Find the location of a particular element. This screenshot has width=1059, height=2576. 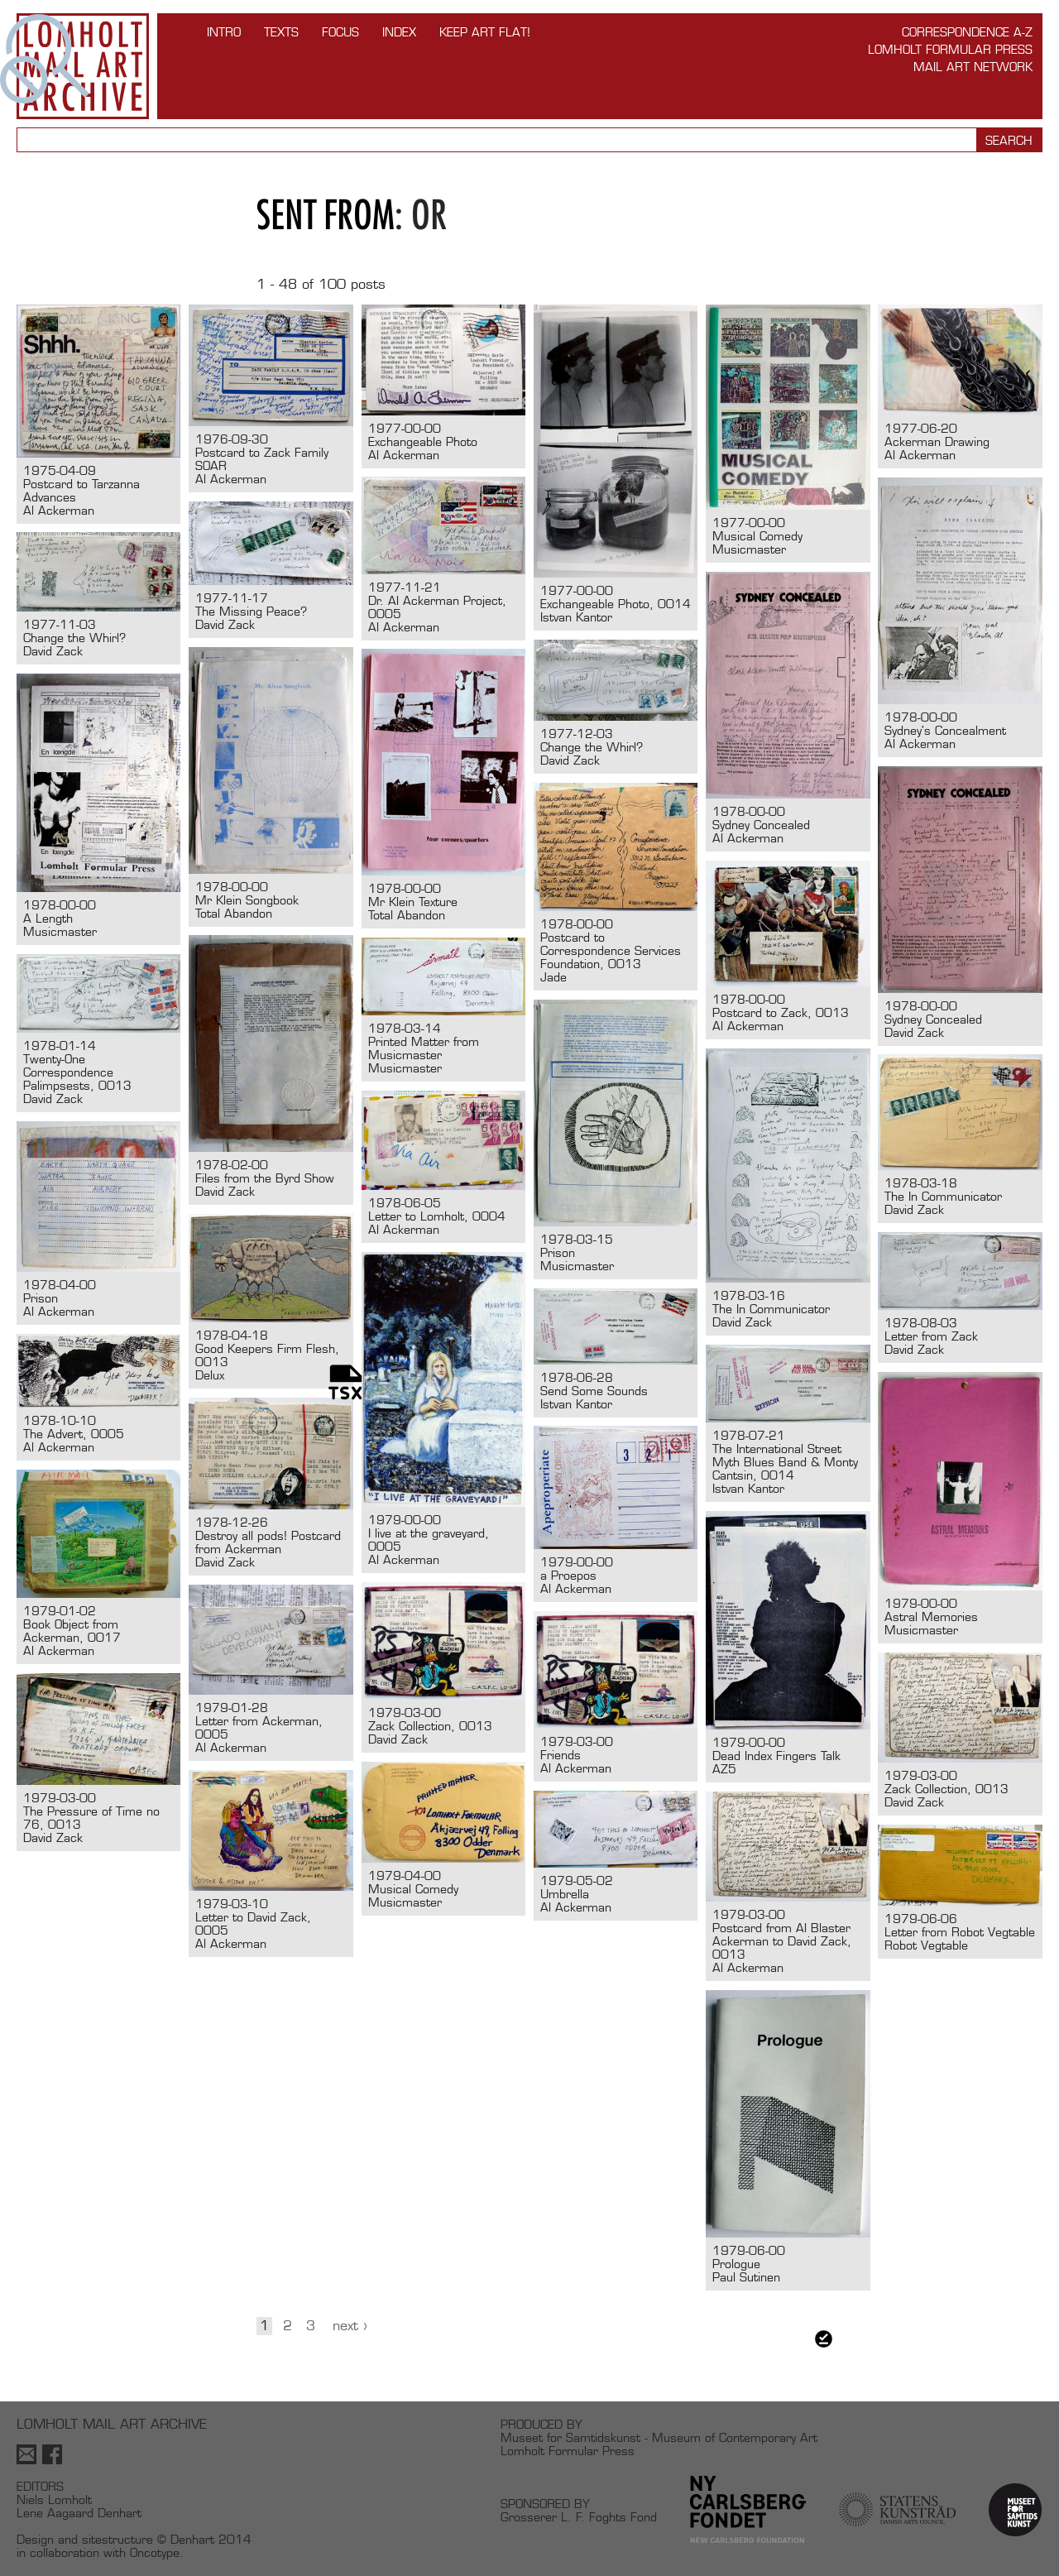

stop or cancel the current search is located at coordinates (47, 55).